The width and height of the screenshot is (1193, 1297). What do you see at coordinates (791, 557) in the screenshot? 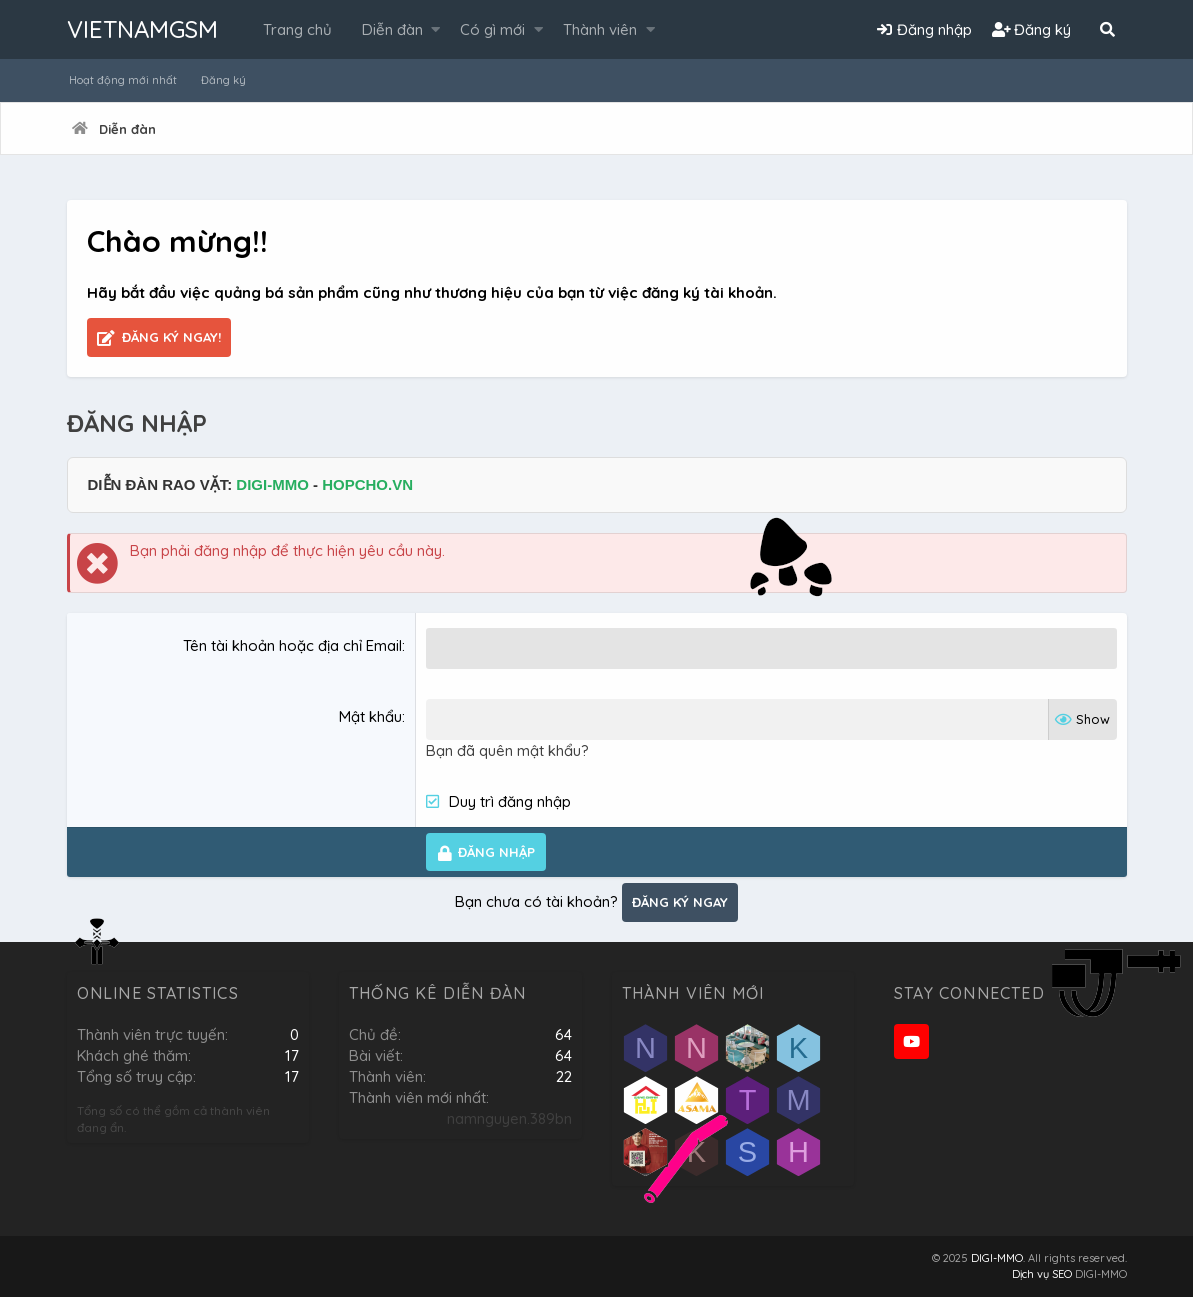
I see `browse mushroom or fungi identification` at bounding box center [791, 557].